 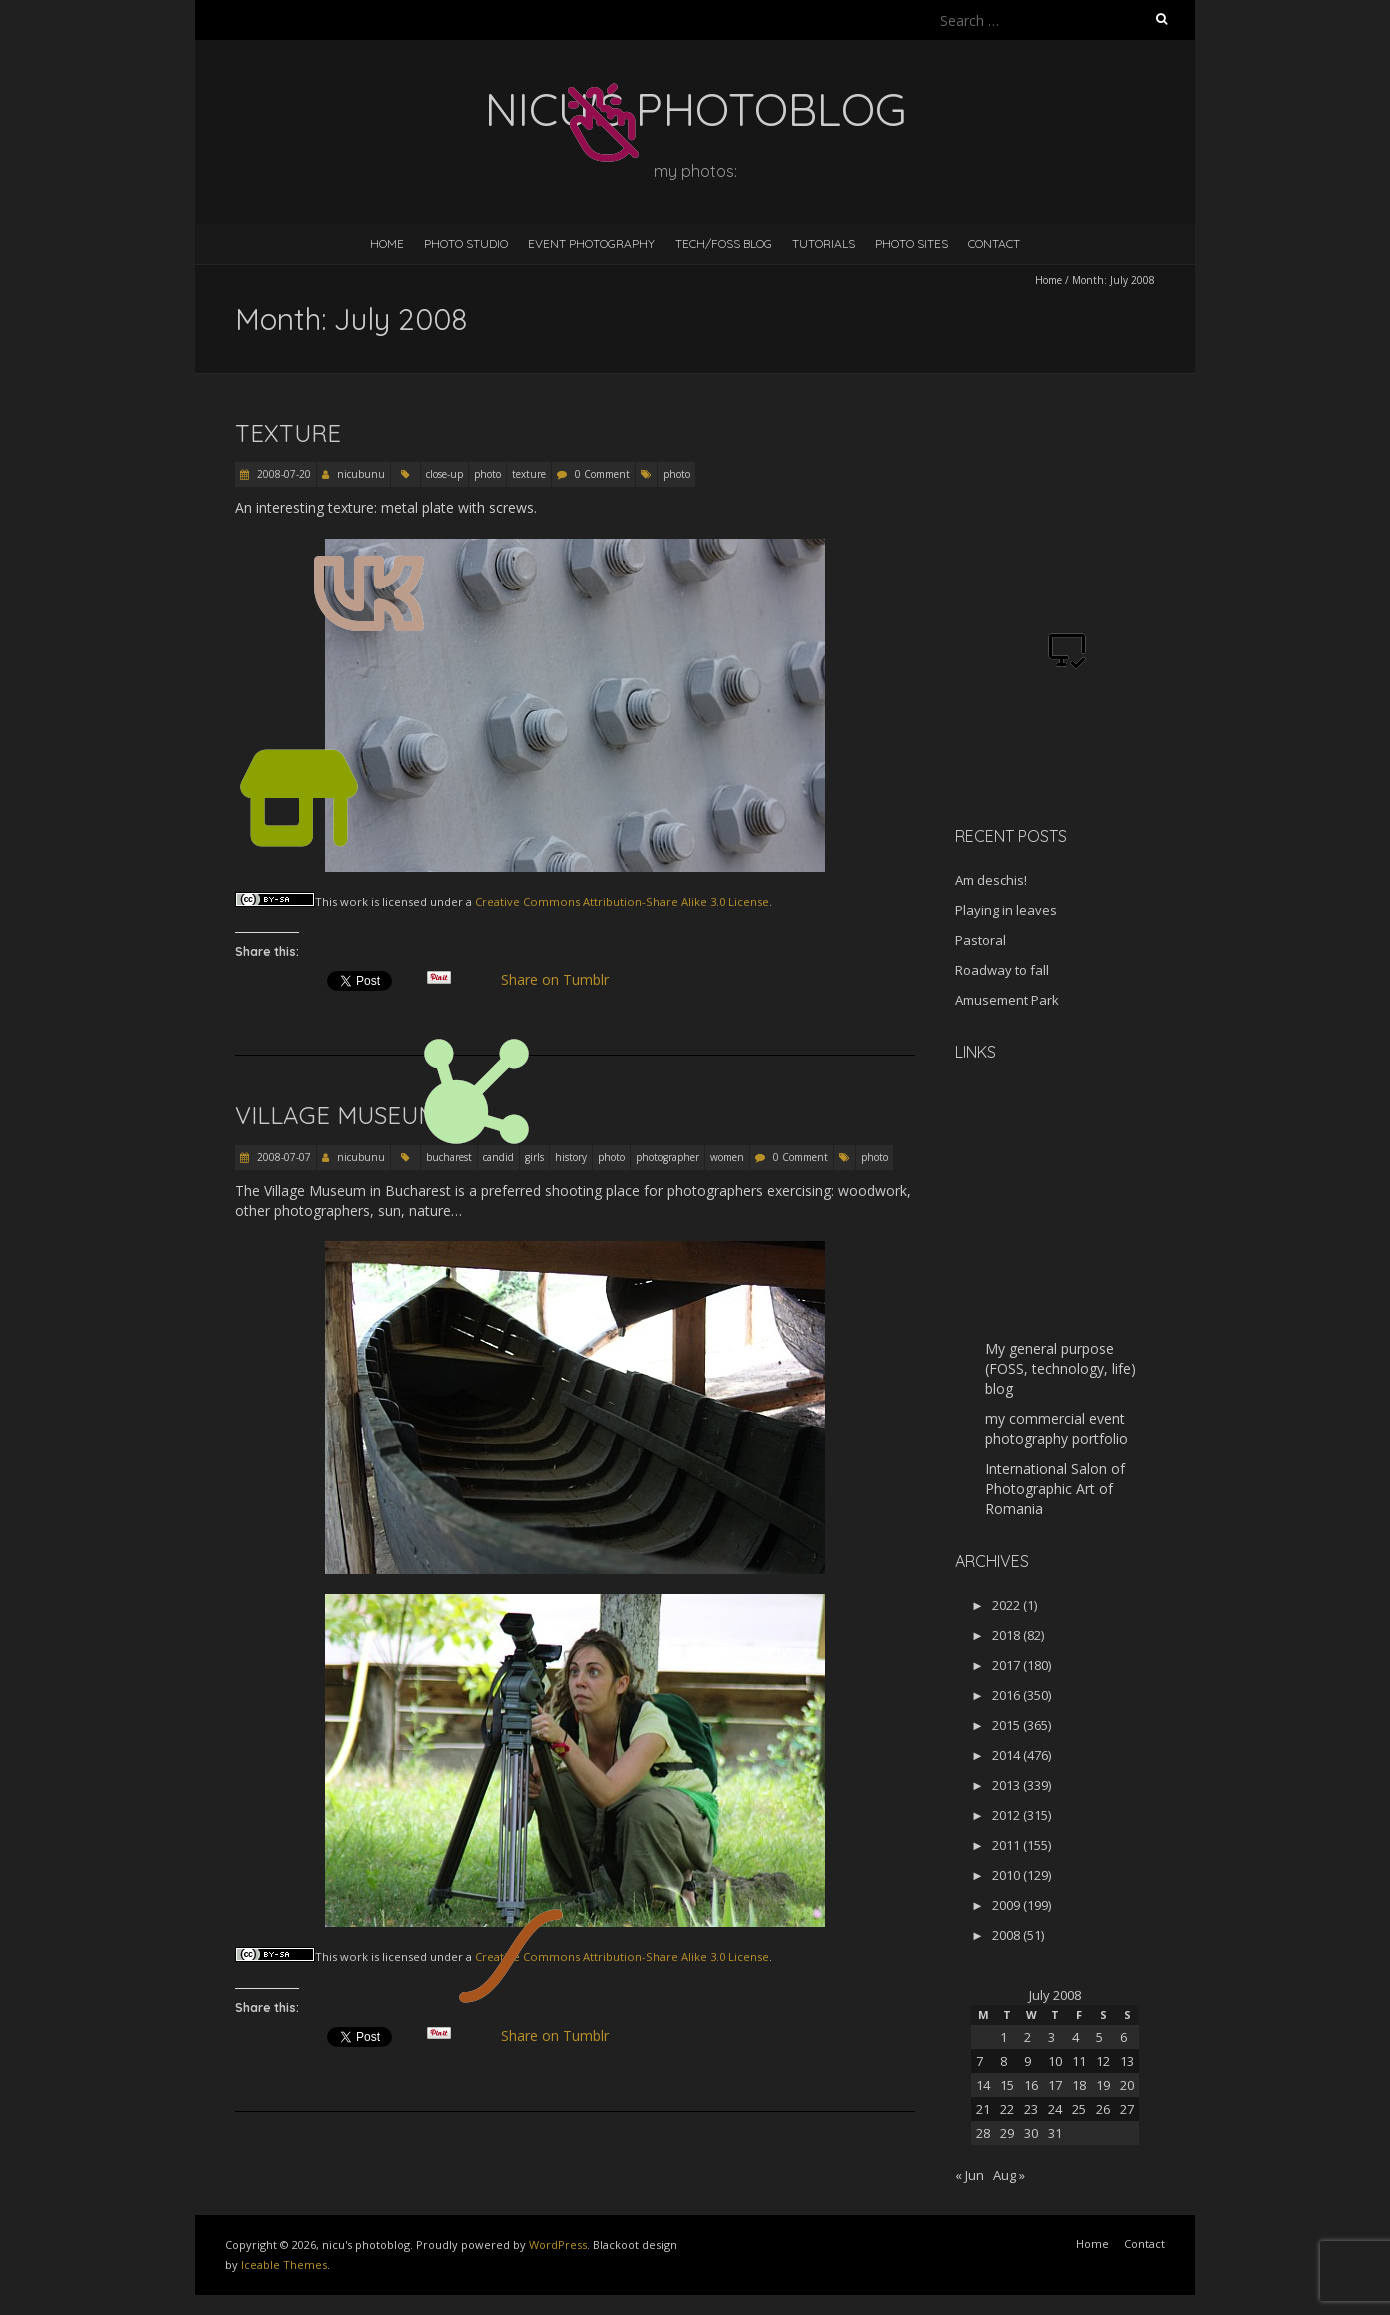 I want to click on access affiliate program or referral network, so click(x=476, y=1091).